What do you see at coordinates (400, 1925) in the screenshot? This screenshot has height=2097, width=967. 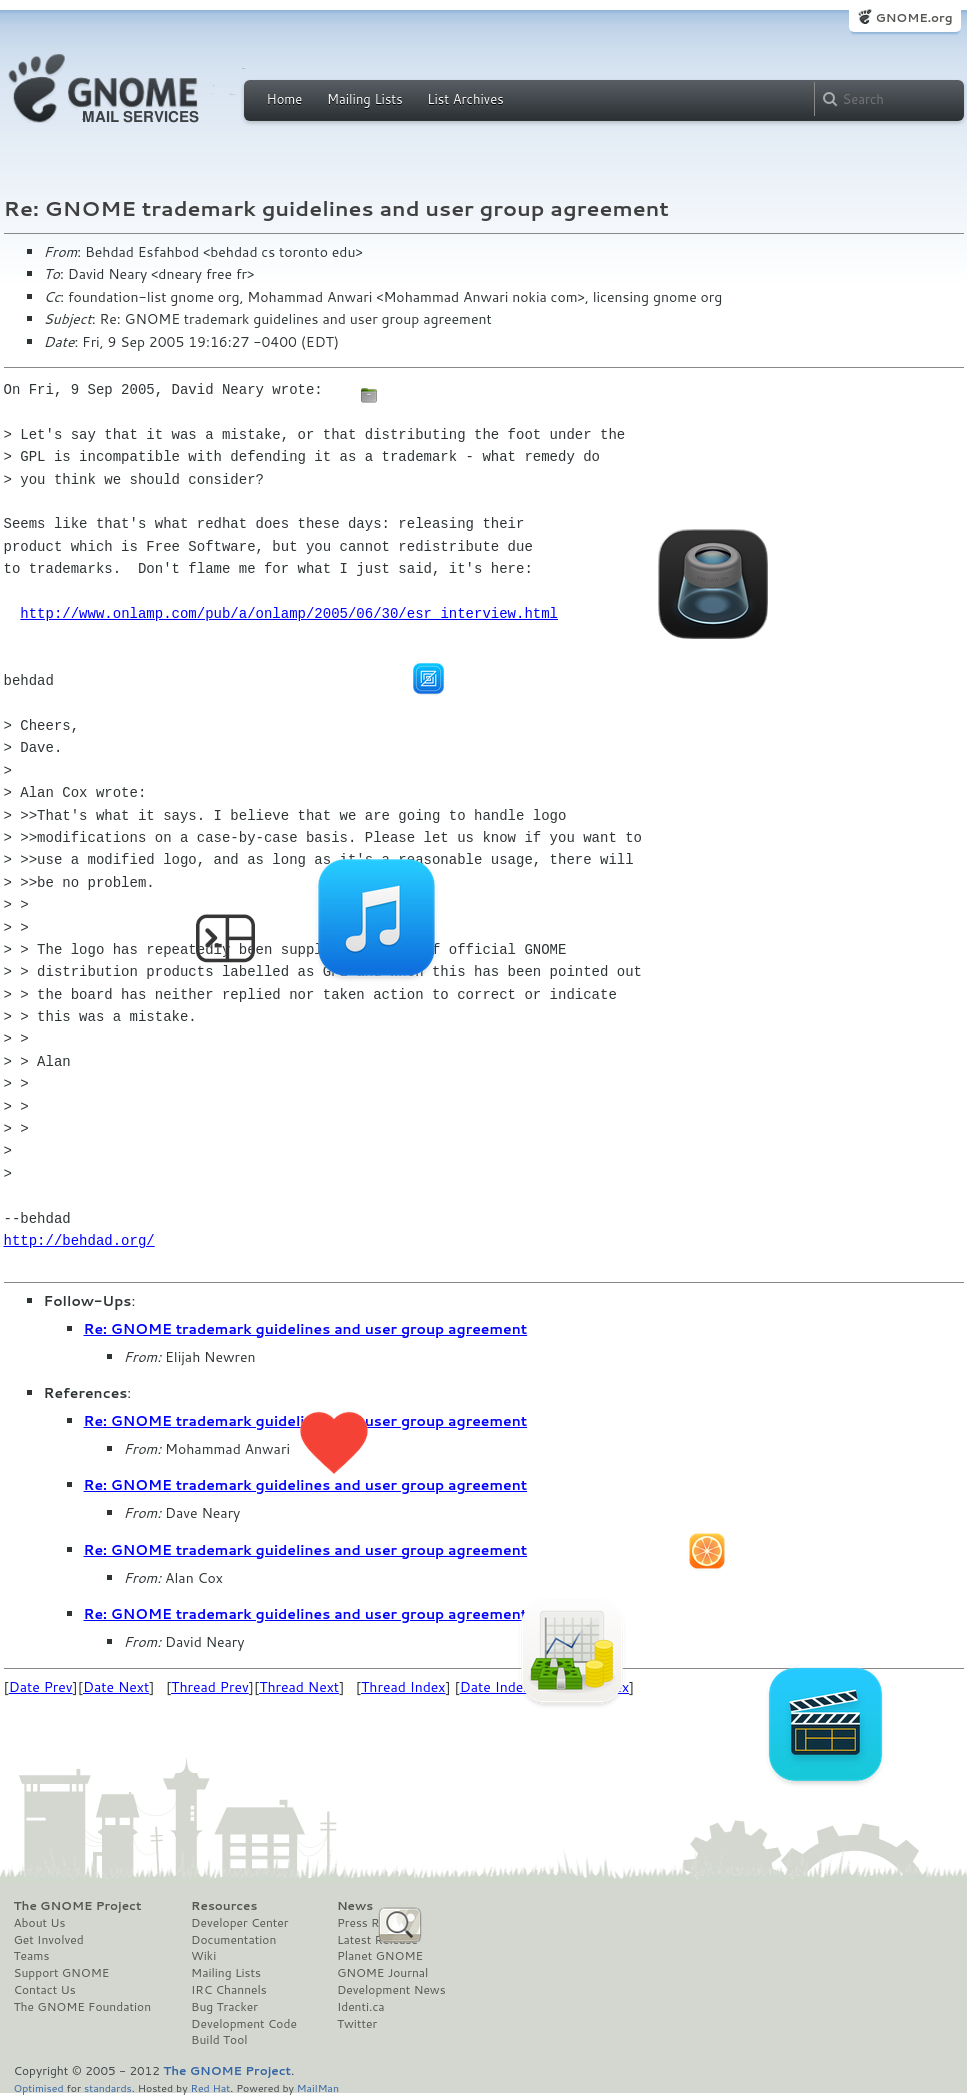 I see `open the image viewer application` at bounding box center [400, 1925].